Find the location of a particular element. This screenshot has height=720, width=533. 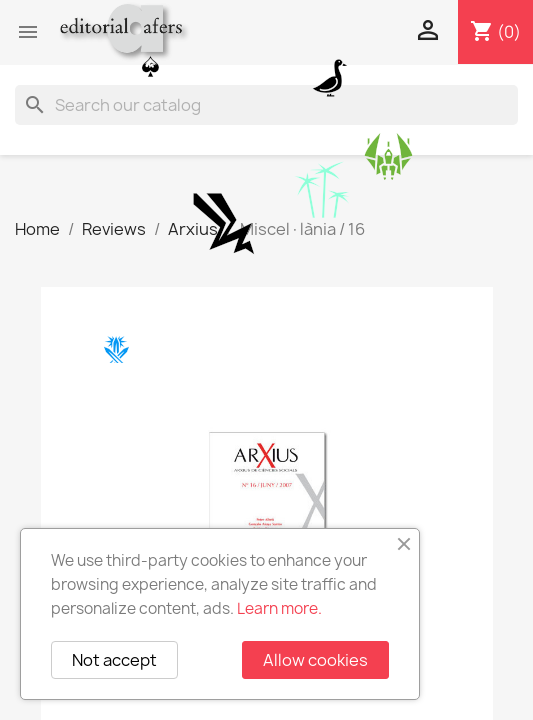

activate team unity or group attack ability is located at coordinates (116, 349).